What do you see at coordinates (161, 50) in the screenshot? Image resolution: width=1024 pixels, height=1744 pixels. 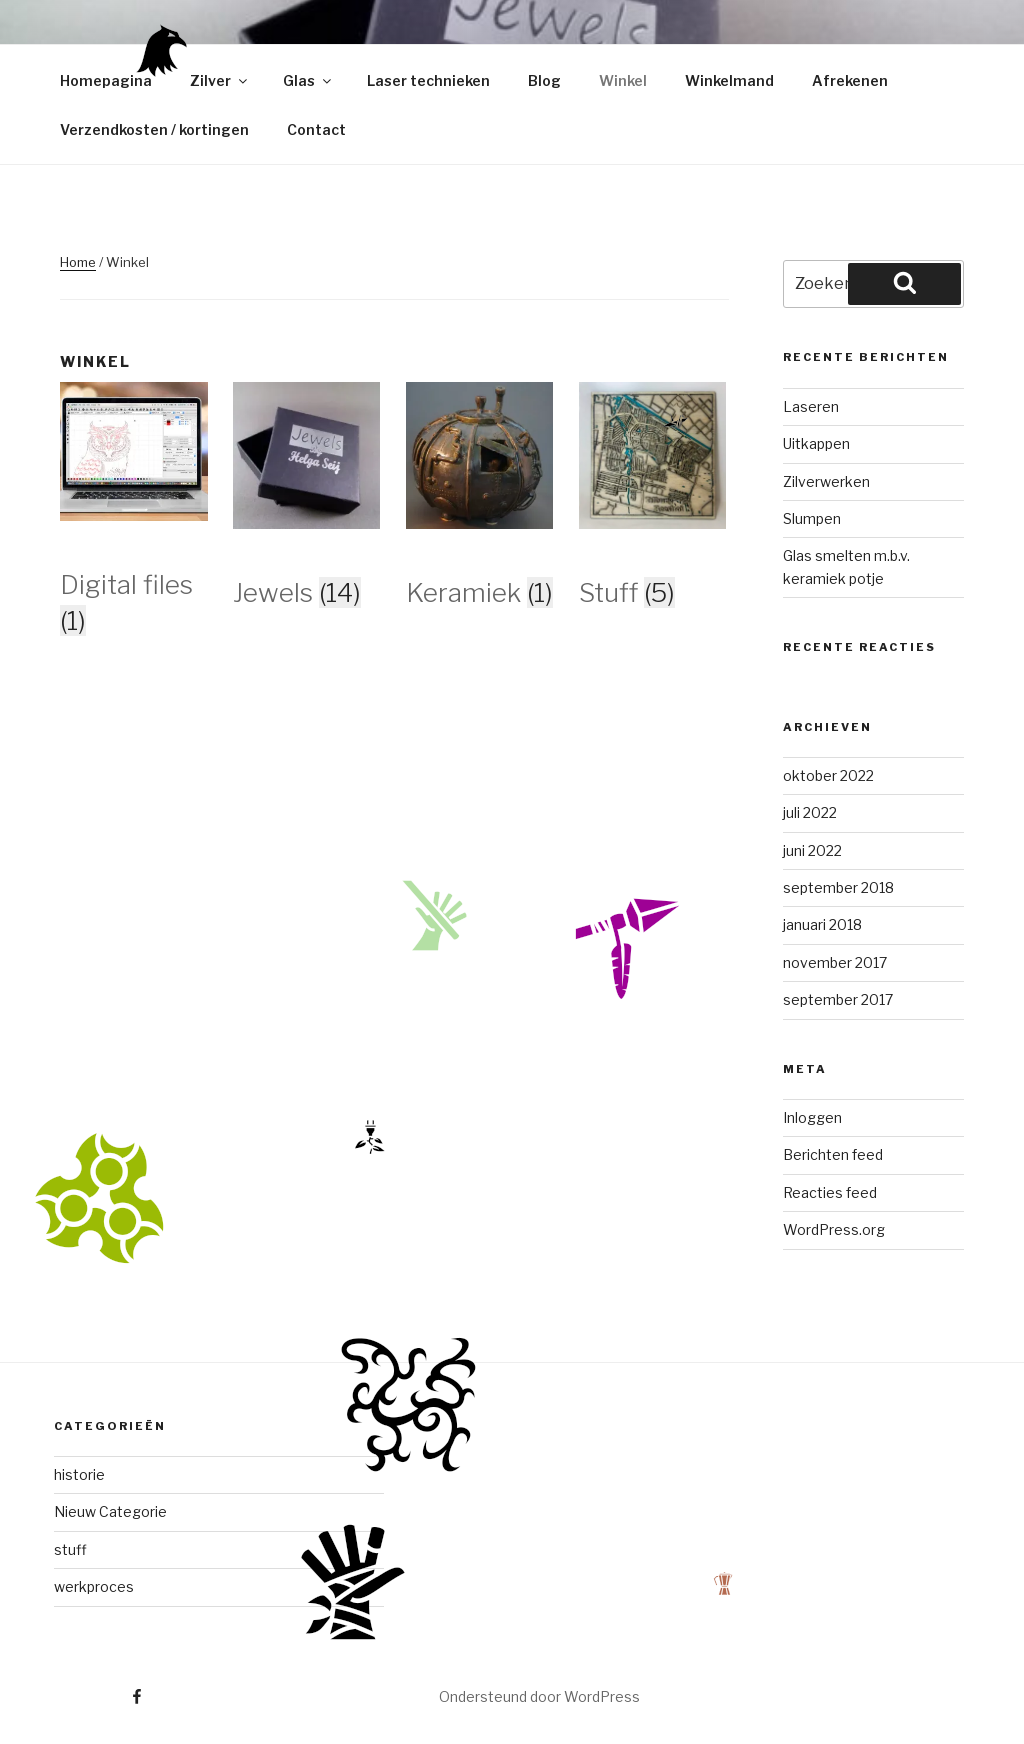 I see `select eagle as your team mascot or avatar` at bounding box center [161, 50].